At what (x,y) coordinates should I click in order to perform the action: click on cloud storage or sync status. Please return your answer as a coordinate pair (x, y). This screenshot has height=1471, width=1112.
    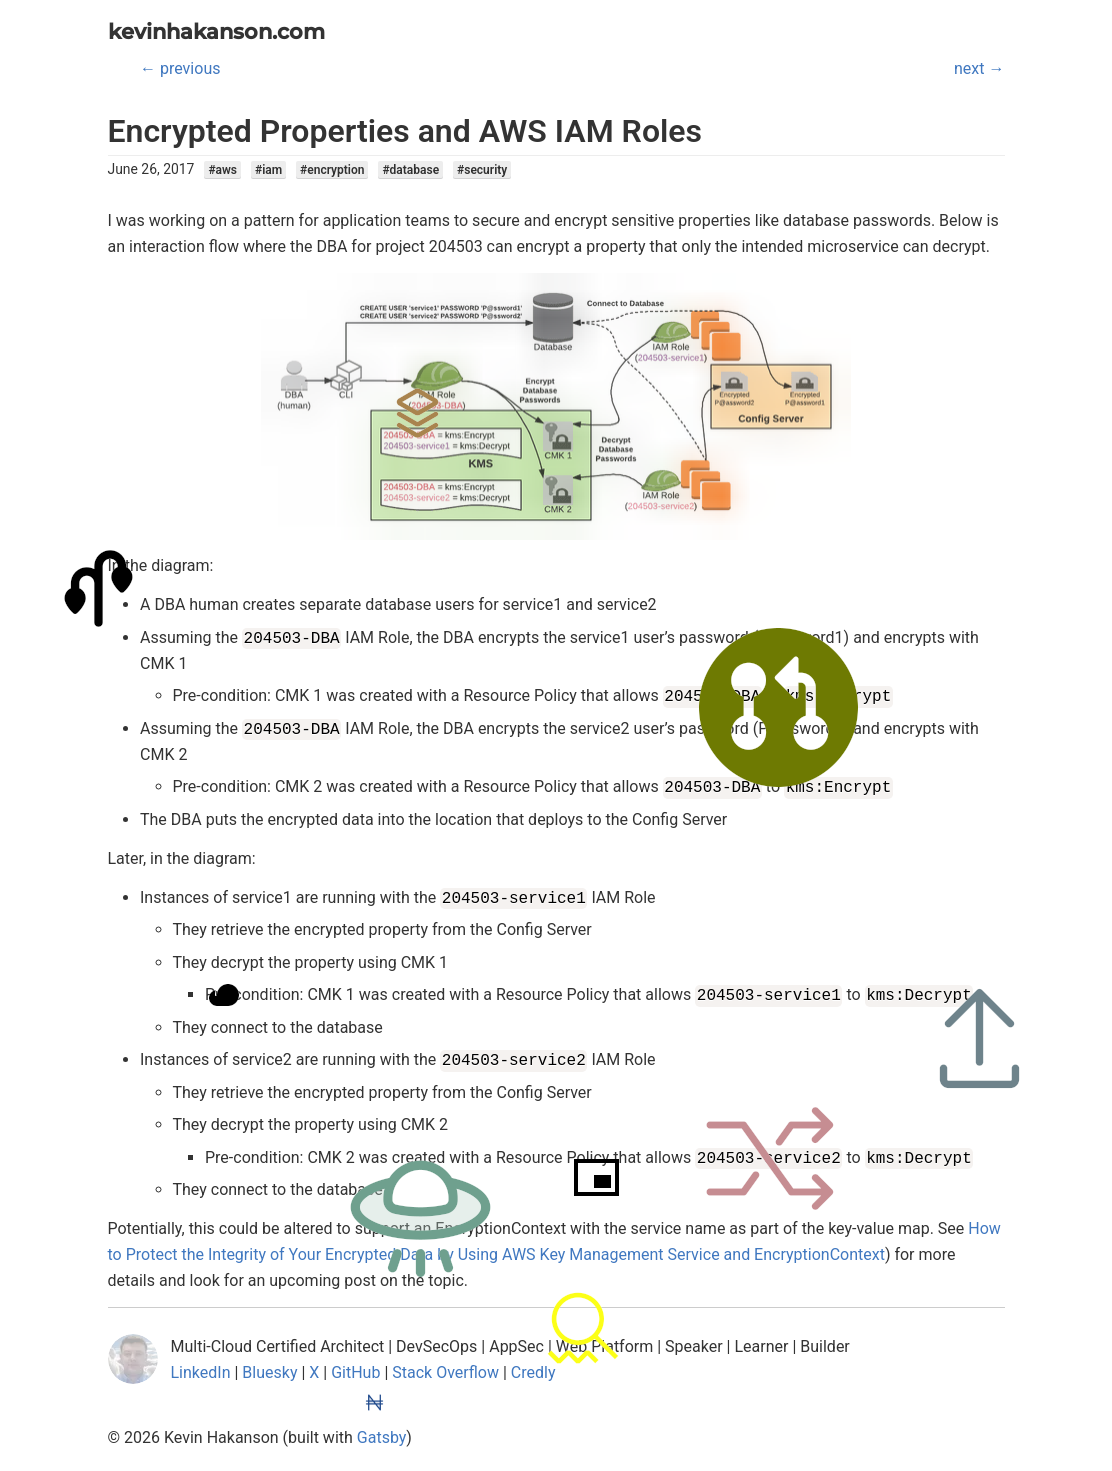
    Looking at the image, I should click on (224, 995).